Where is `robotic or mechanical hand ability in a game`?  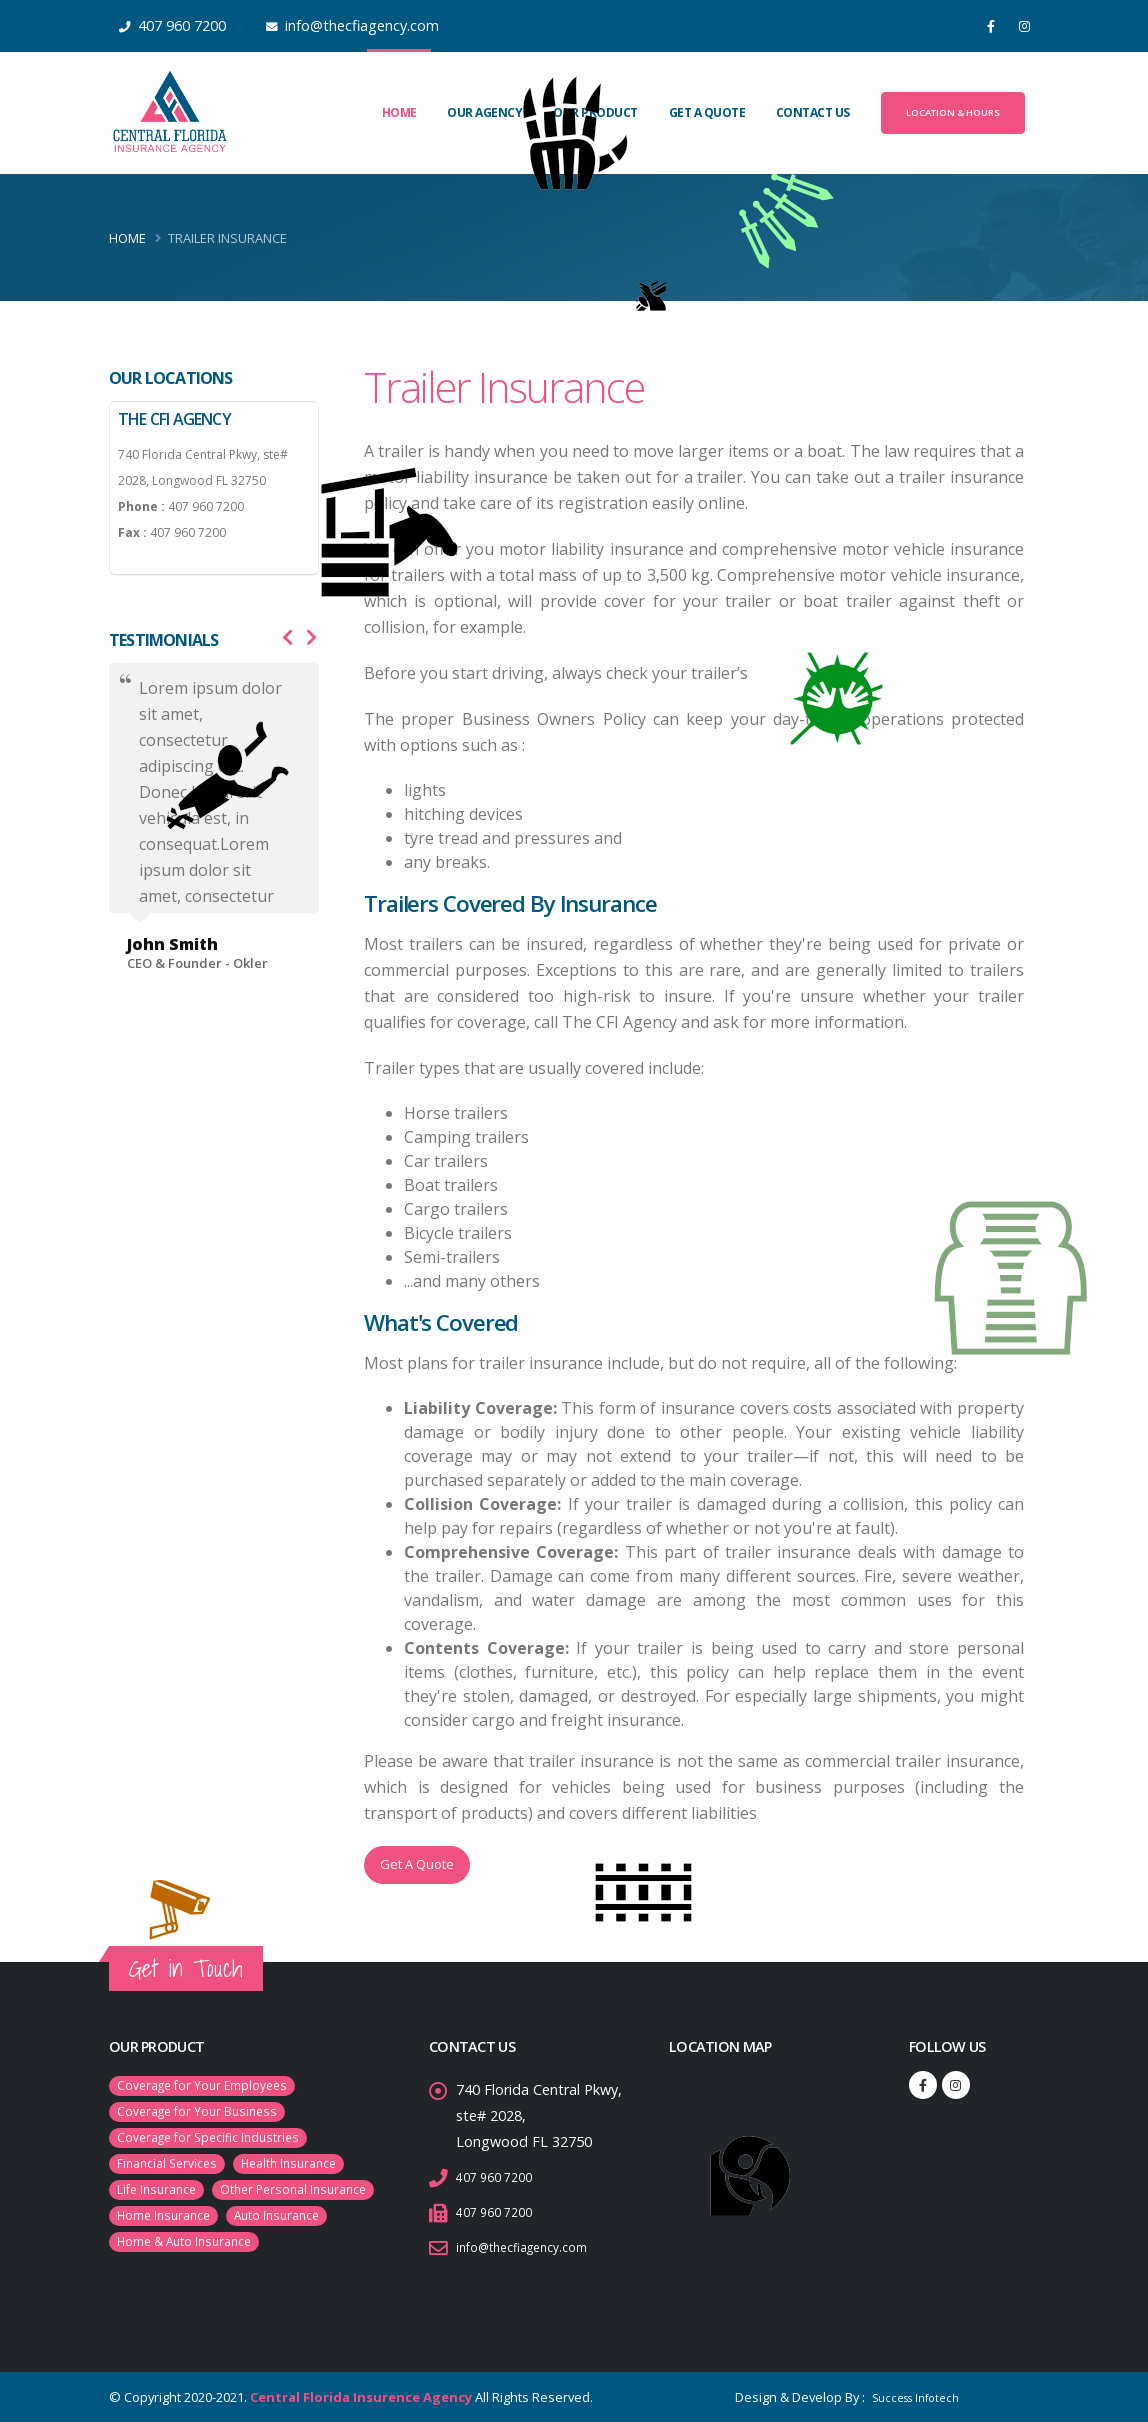 robotic or mechanical hand ability in a game is located at coordinates (570, 133).